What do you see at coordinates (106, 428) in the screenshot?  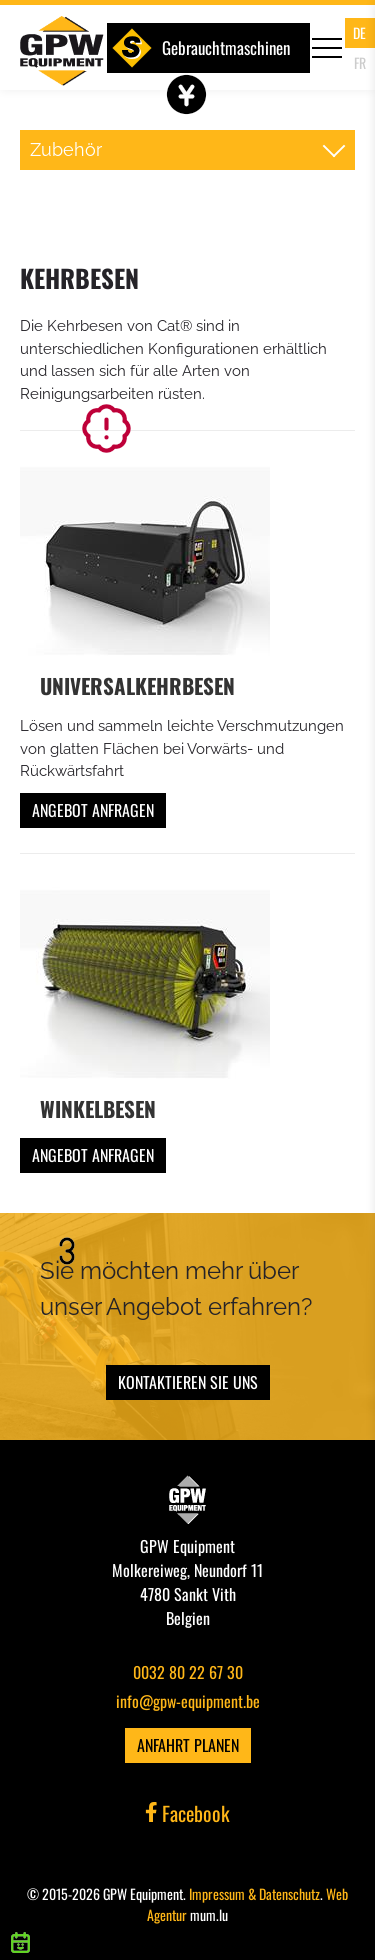 I see `indicates an alert or warning notification` at bounding box center [106, 428].